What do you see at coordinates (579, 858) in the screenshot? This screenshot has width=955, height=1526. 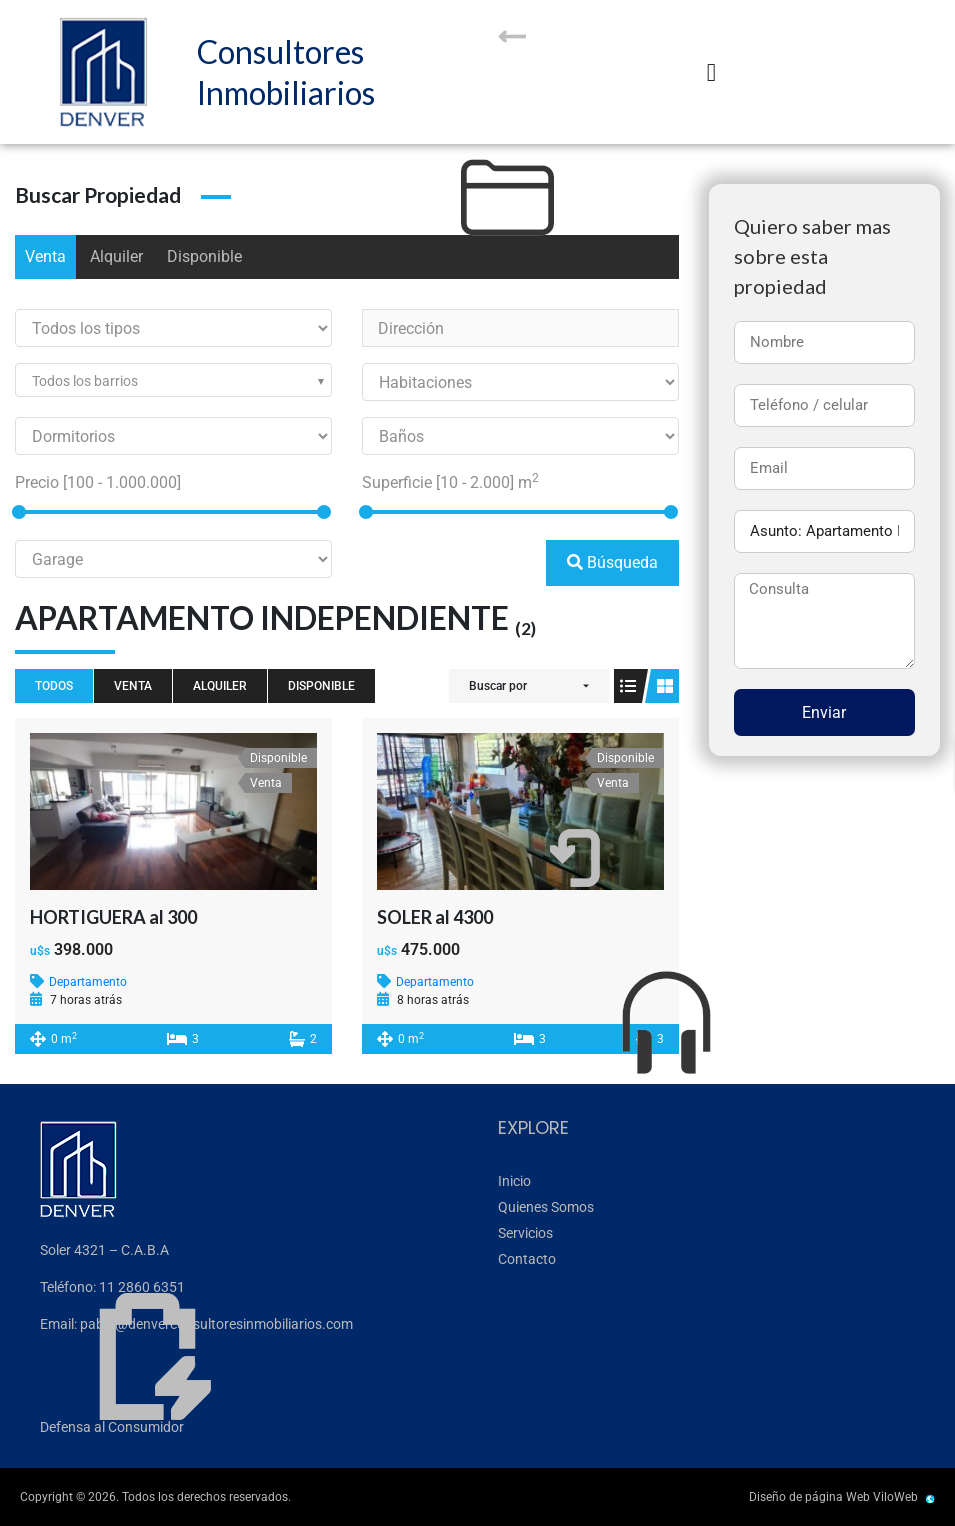 I see `wrap text or content to the next line` at bounding box center [579, 858].